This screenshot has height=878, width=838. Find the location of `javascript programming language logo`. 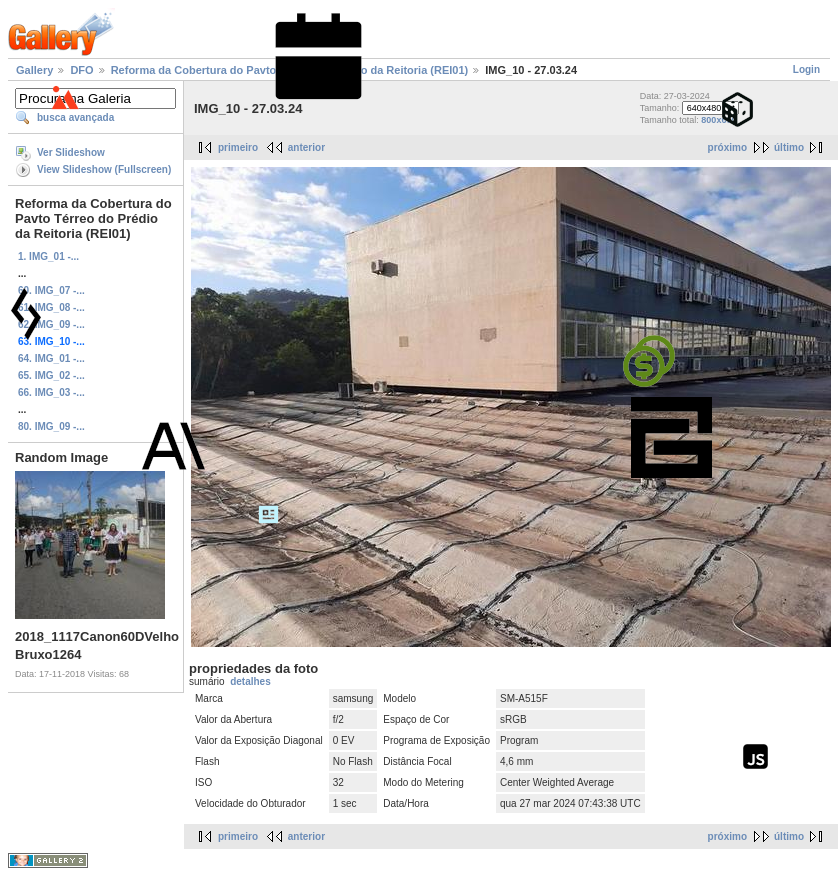

javascript programming language logo is located at coordinates (755, 756).